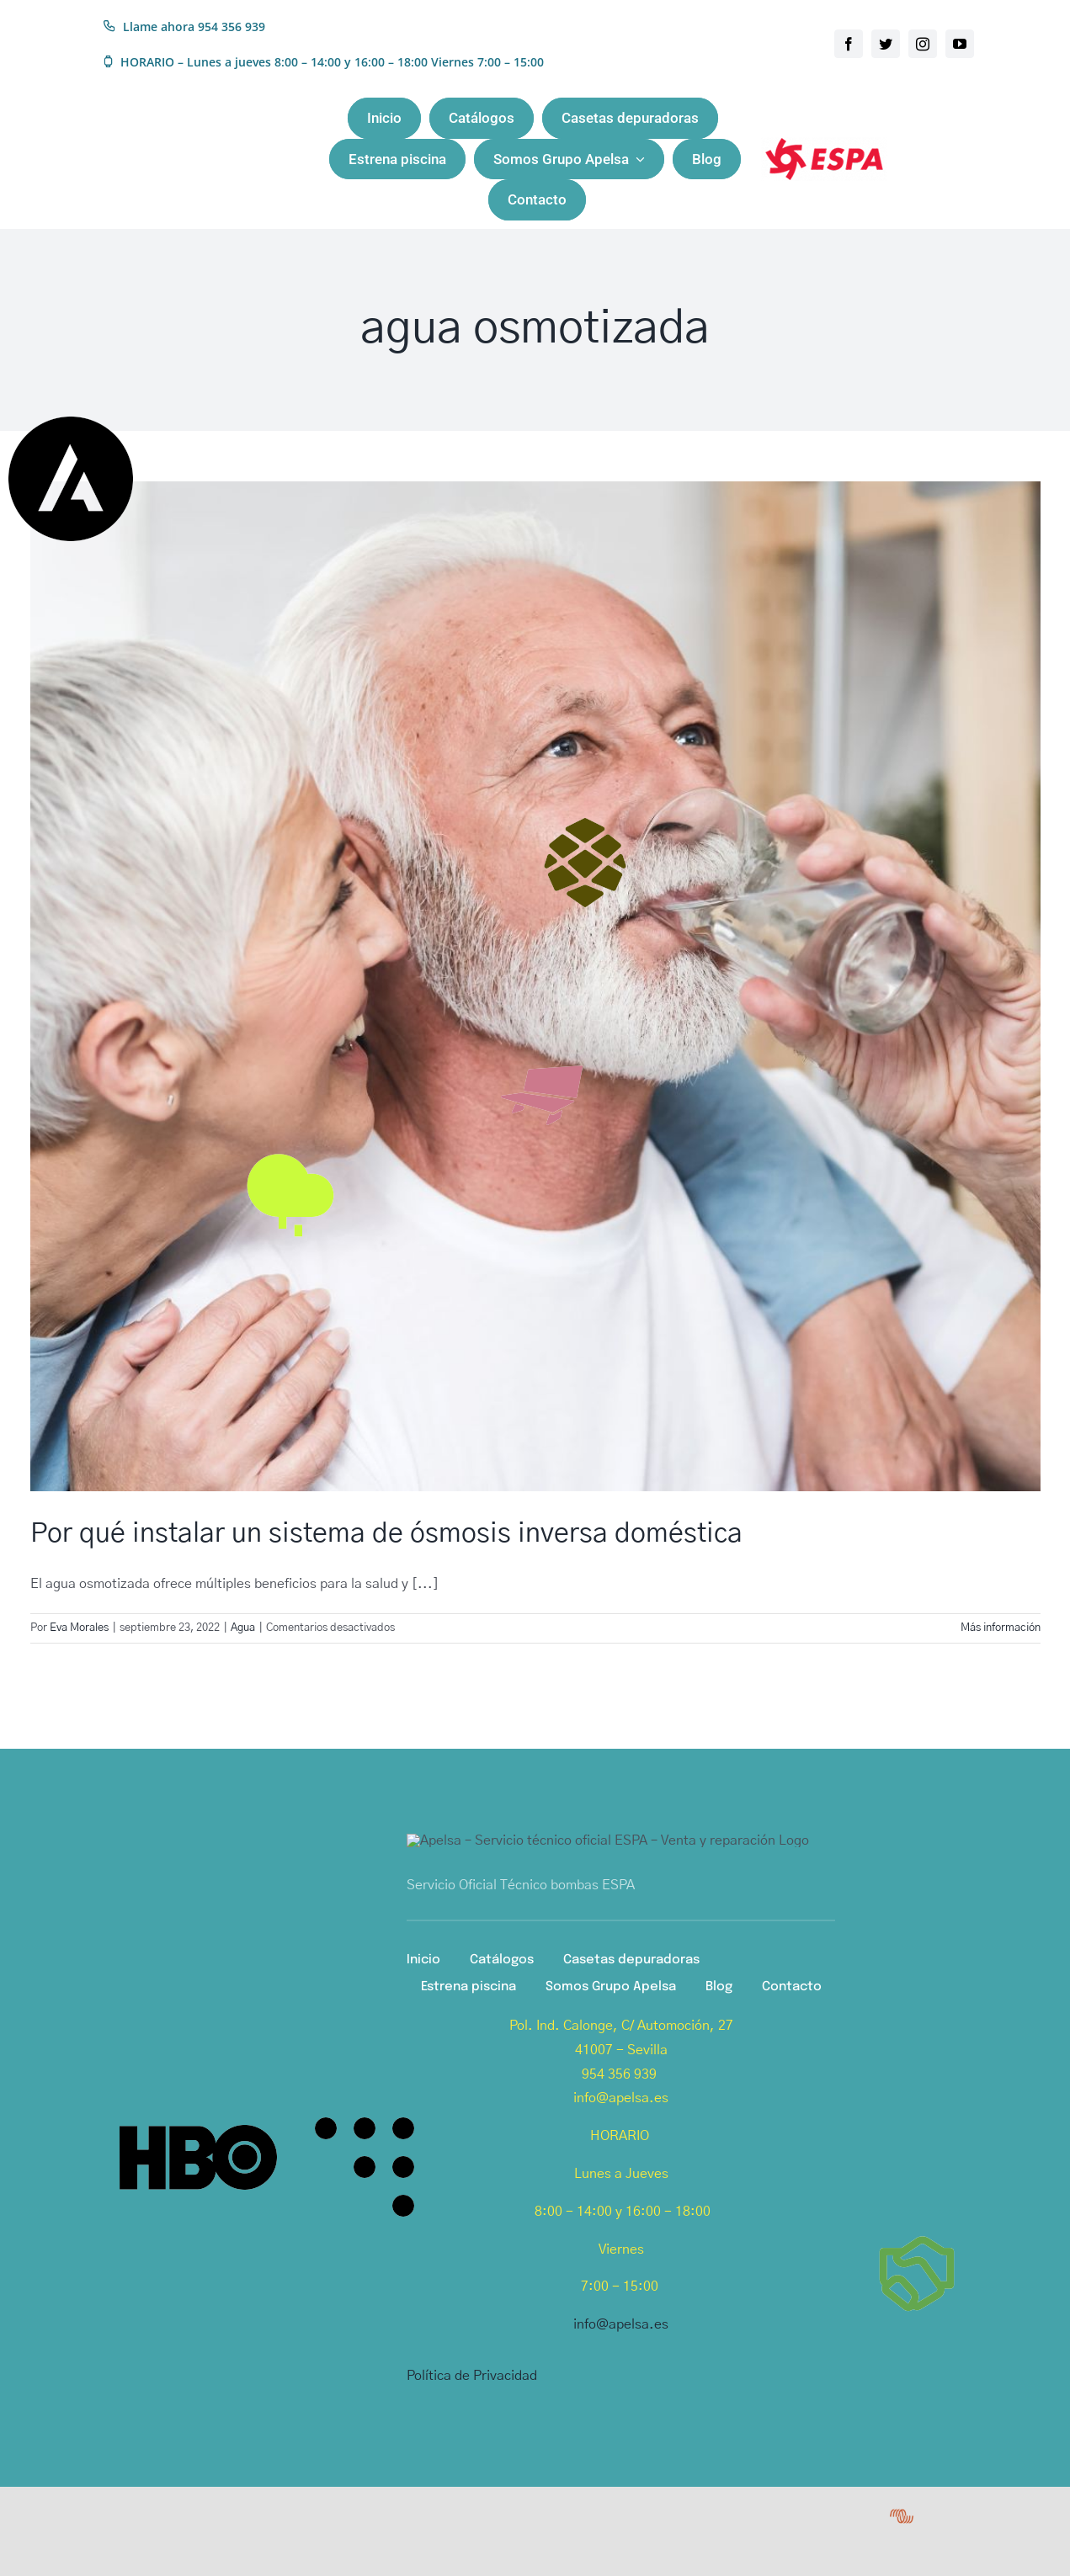  I want to click on RedwoodJS framework logo, so click(585, 863).